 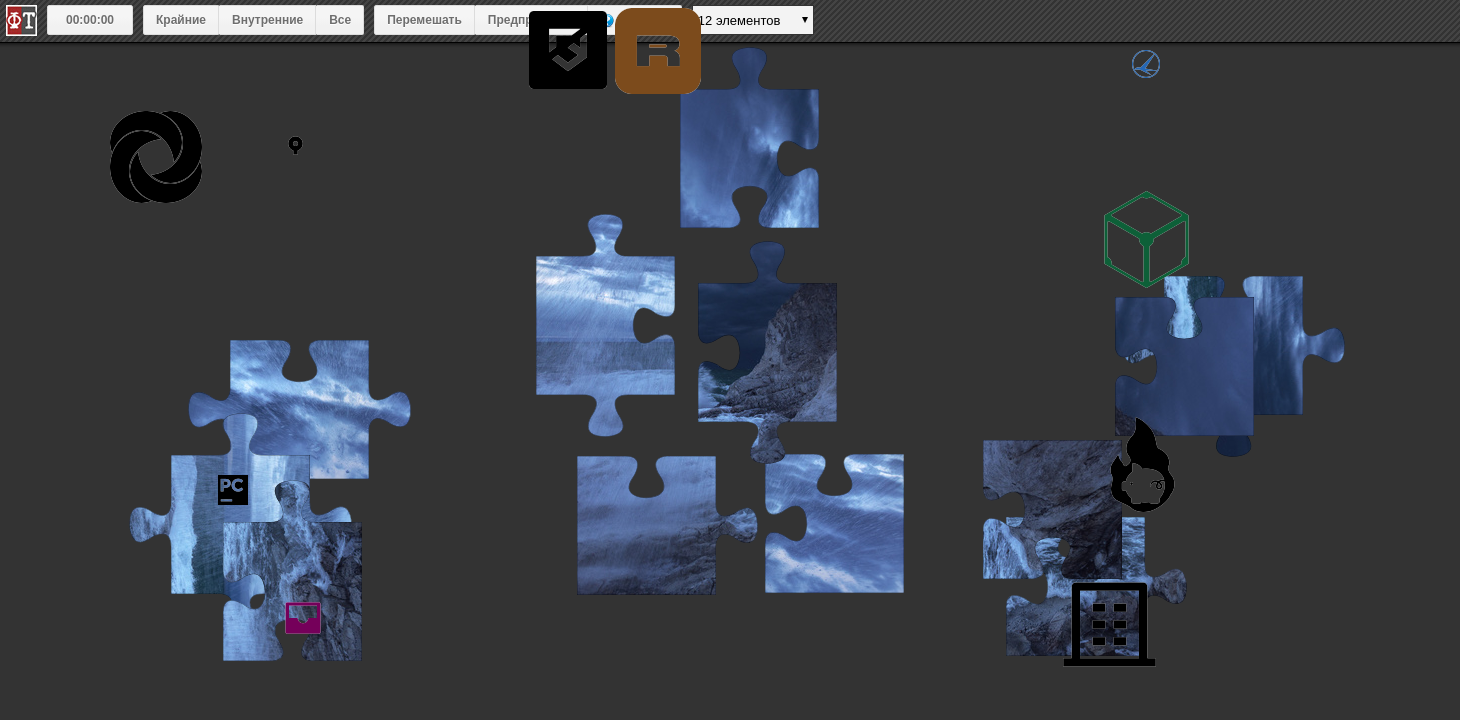 What do you see at coordinates (295, 145) in the screenshot?
I see `open sourcetree git client` at bounding box center [295, 145].